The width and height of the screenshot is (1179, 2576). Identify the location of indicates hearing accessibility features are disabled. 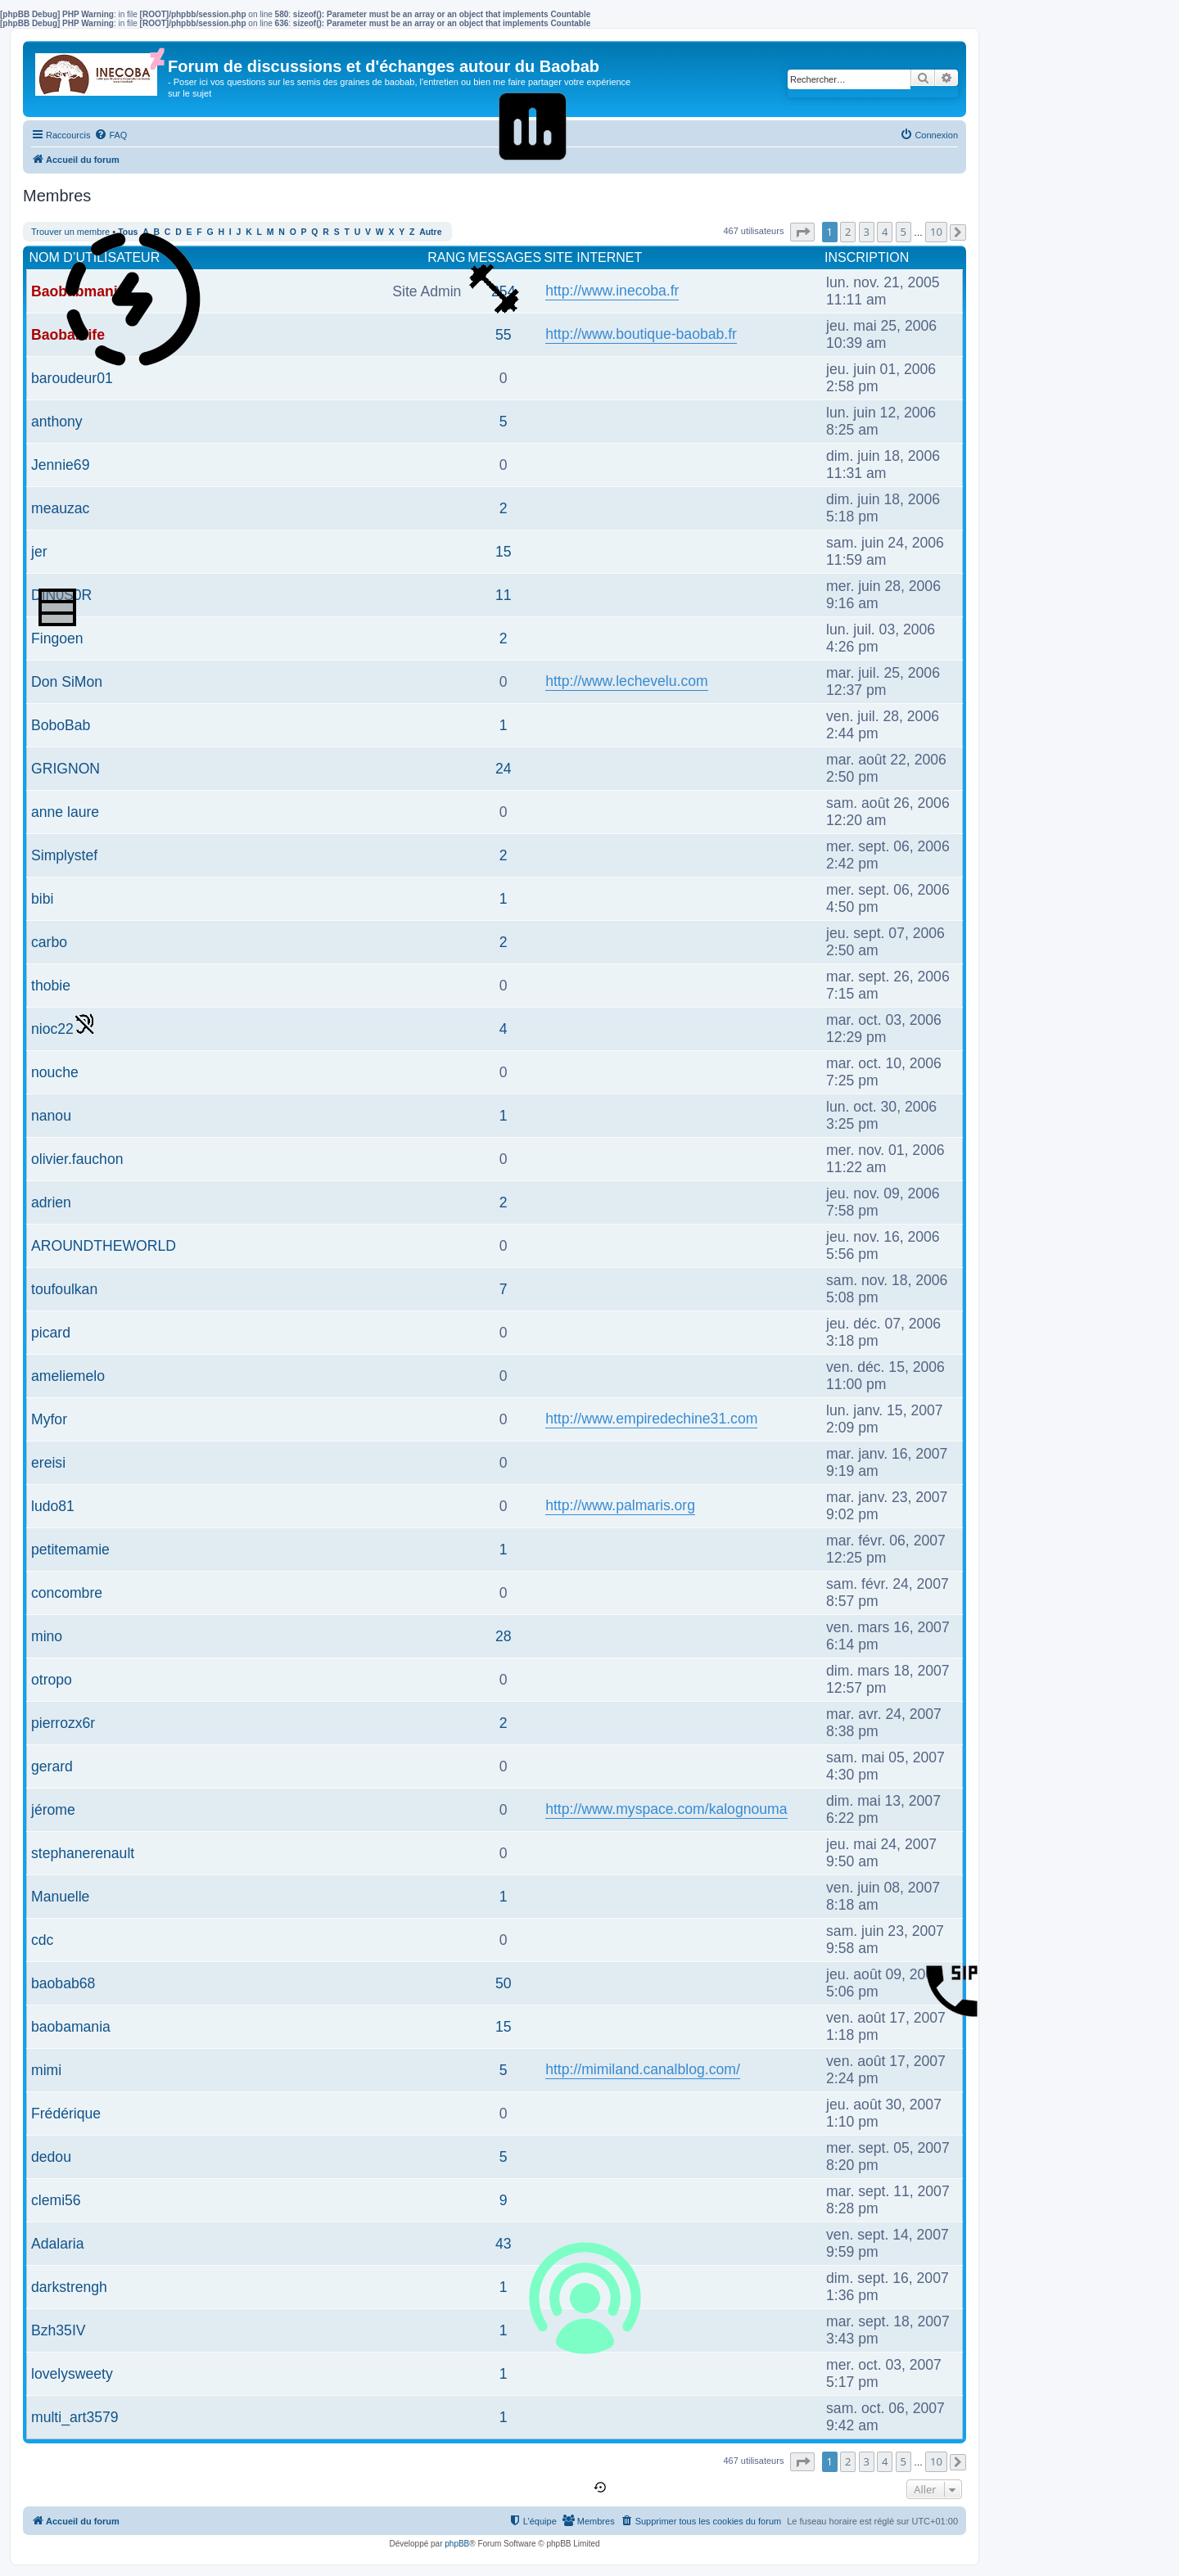
(85, 1024).